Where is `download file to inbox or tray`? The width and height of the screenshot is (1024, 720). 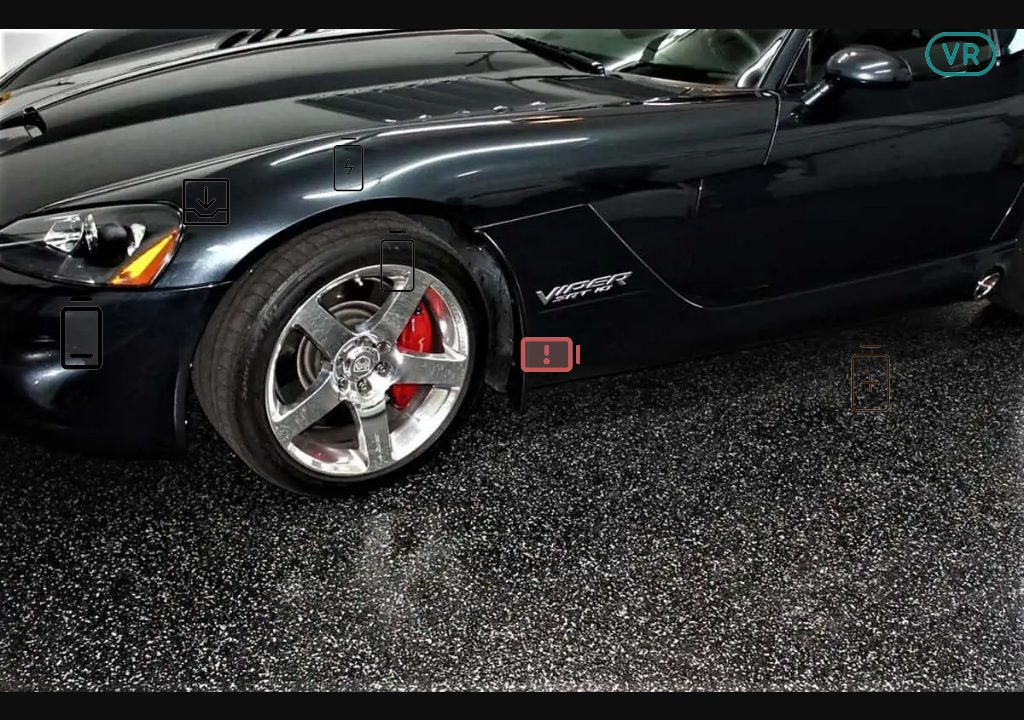
download file to inbox or tray is located at coordinates (206, 202).